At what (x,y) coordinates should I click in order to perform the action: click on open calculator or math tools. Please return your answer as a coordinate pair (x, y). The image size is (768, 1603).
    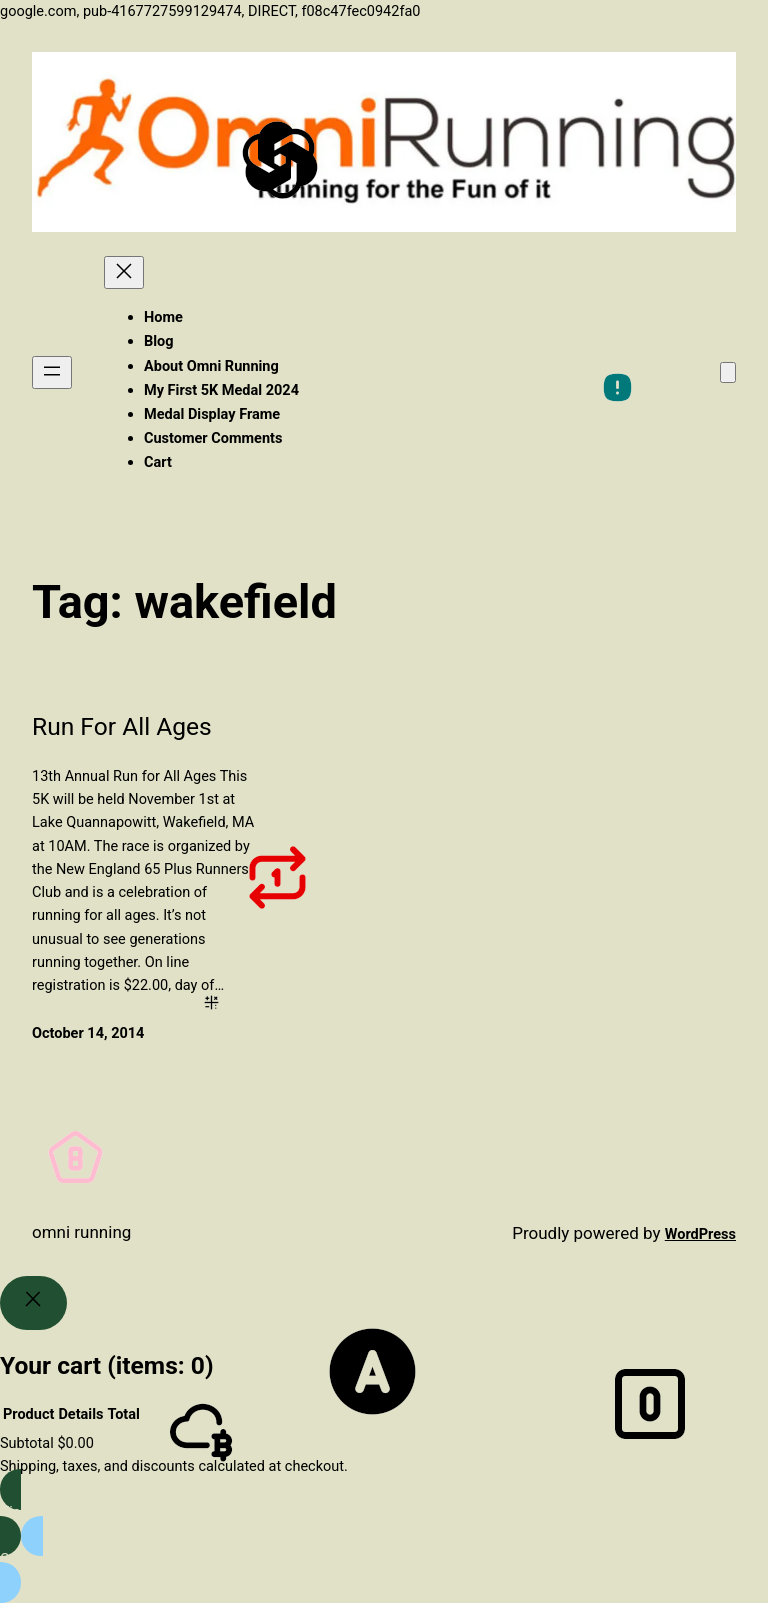
    Looking at the image, I should click on (211, 1002).